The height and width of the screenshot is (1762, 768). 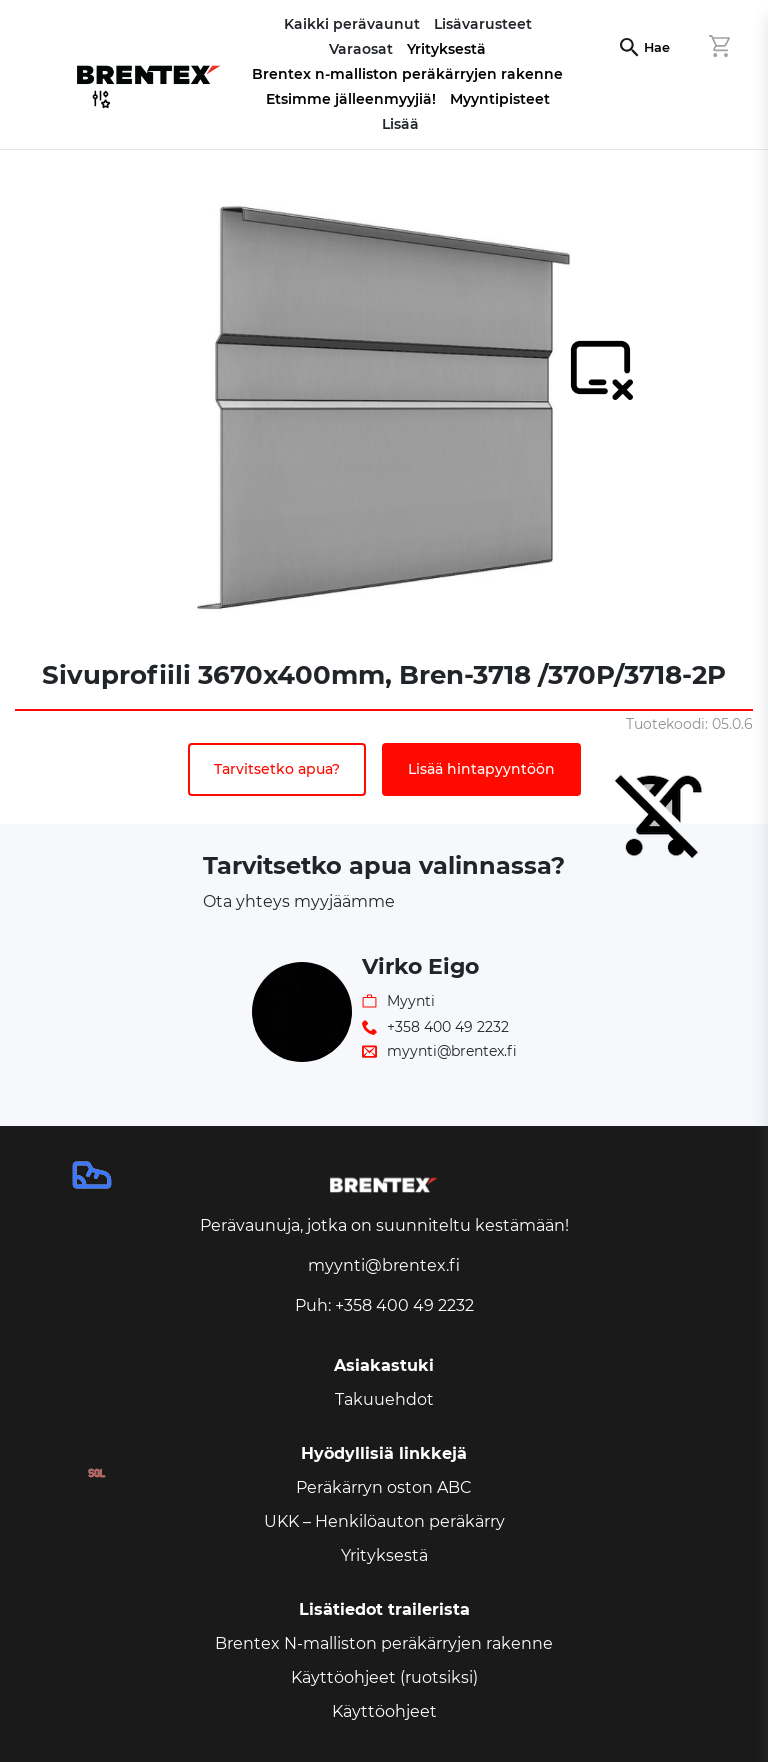 What do you see at coordinates (600, 367) in the screenshot?
I see `disconnect or remove iPad from horizontal display` at bounding box center [600, 367].